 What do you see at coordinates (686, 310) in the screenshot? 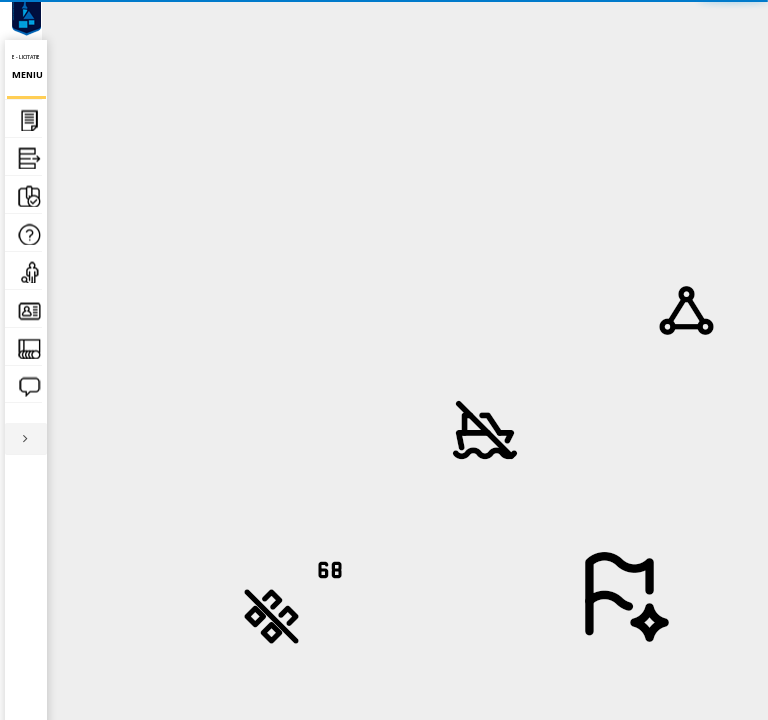
I see `view ring network topology` at bounding box center [686, 310].